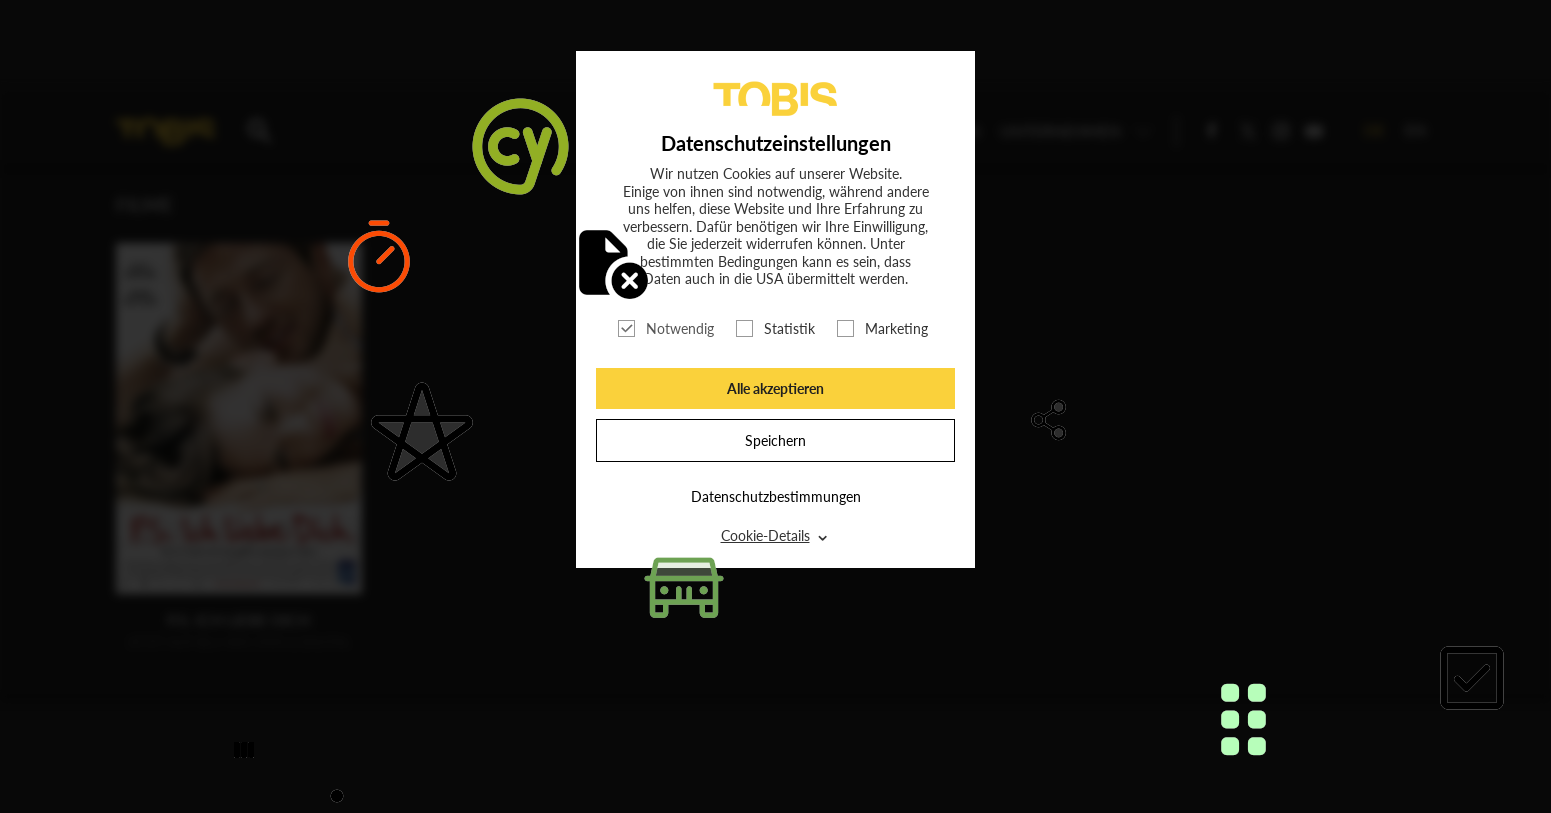 This screenshot has height=813, width=1551. I want to click on a selected or completed item, so click(1472, 678).